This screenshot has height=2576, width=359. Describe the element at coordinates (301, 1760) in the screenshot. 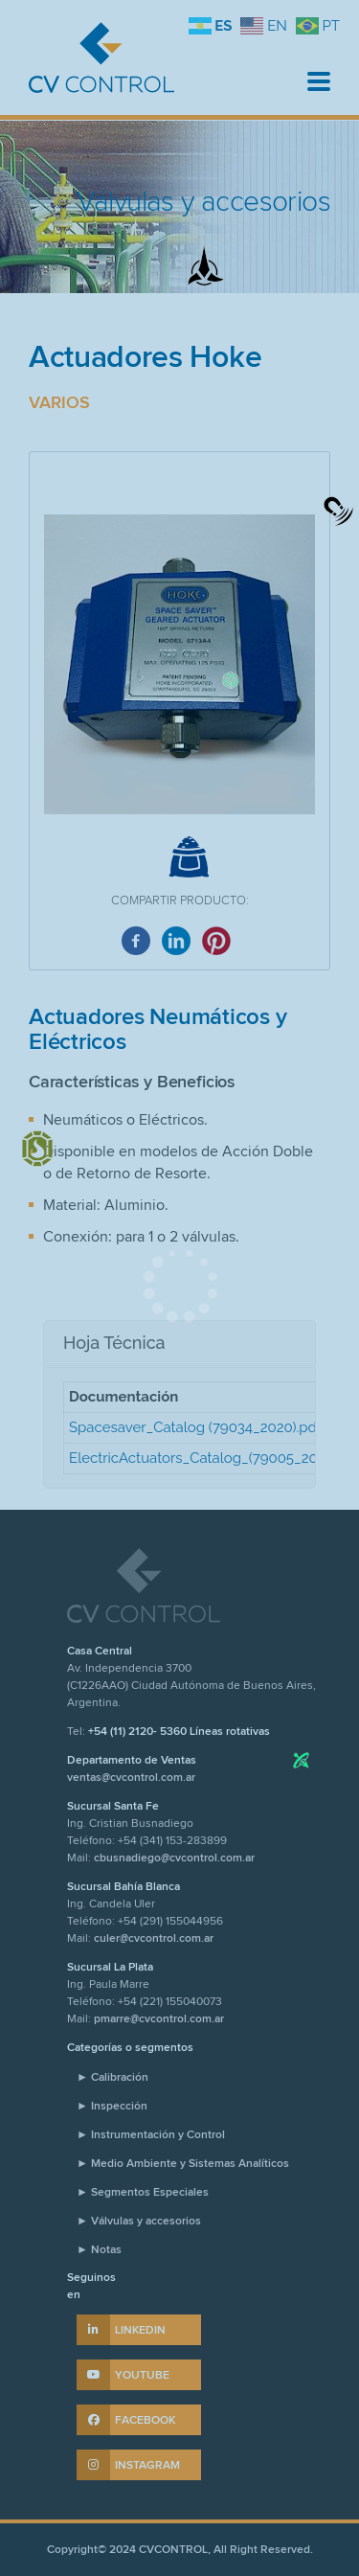

I see `activate rapid or accelerated movement` at that location.